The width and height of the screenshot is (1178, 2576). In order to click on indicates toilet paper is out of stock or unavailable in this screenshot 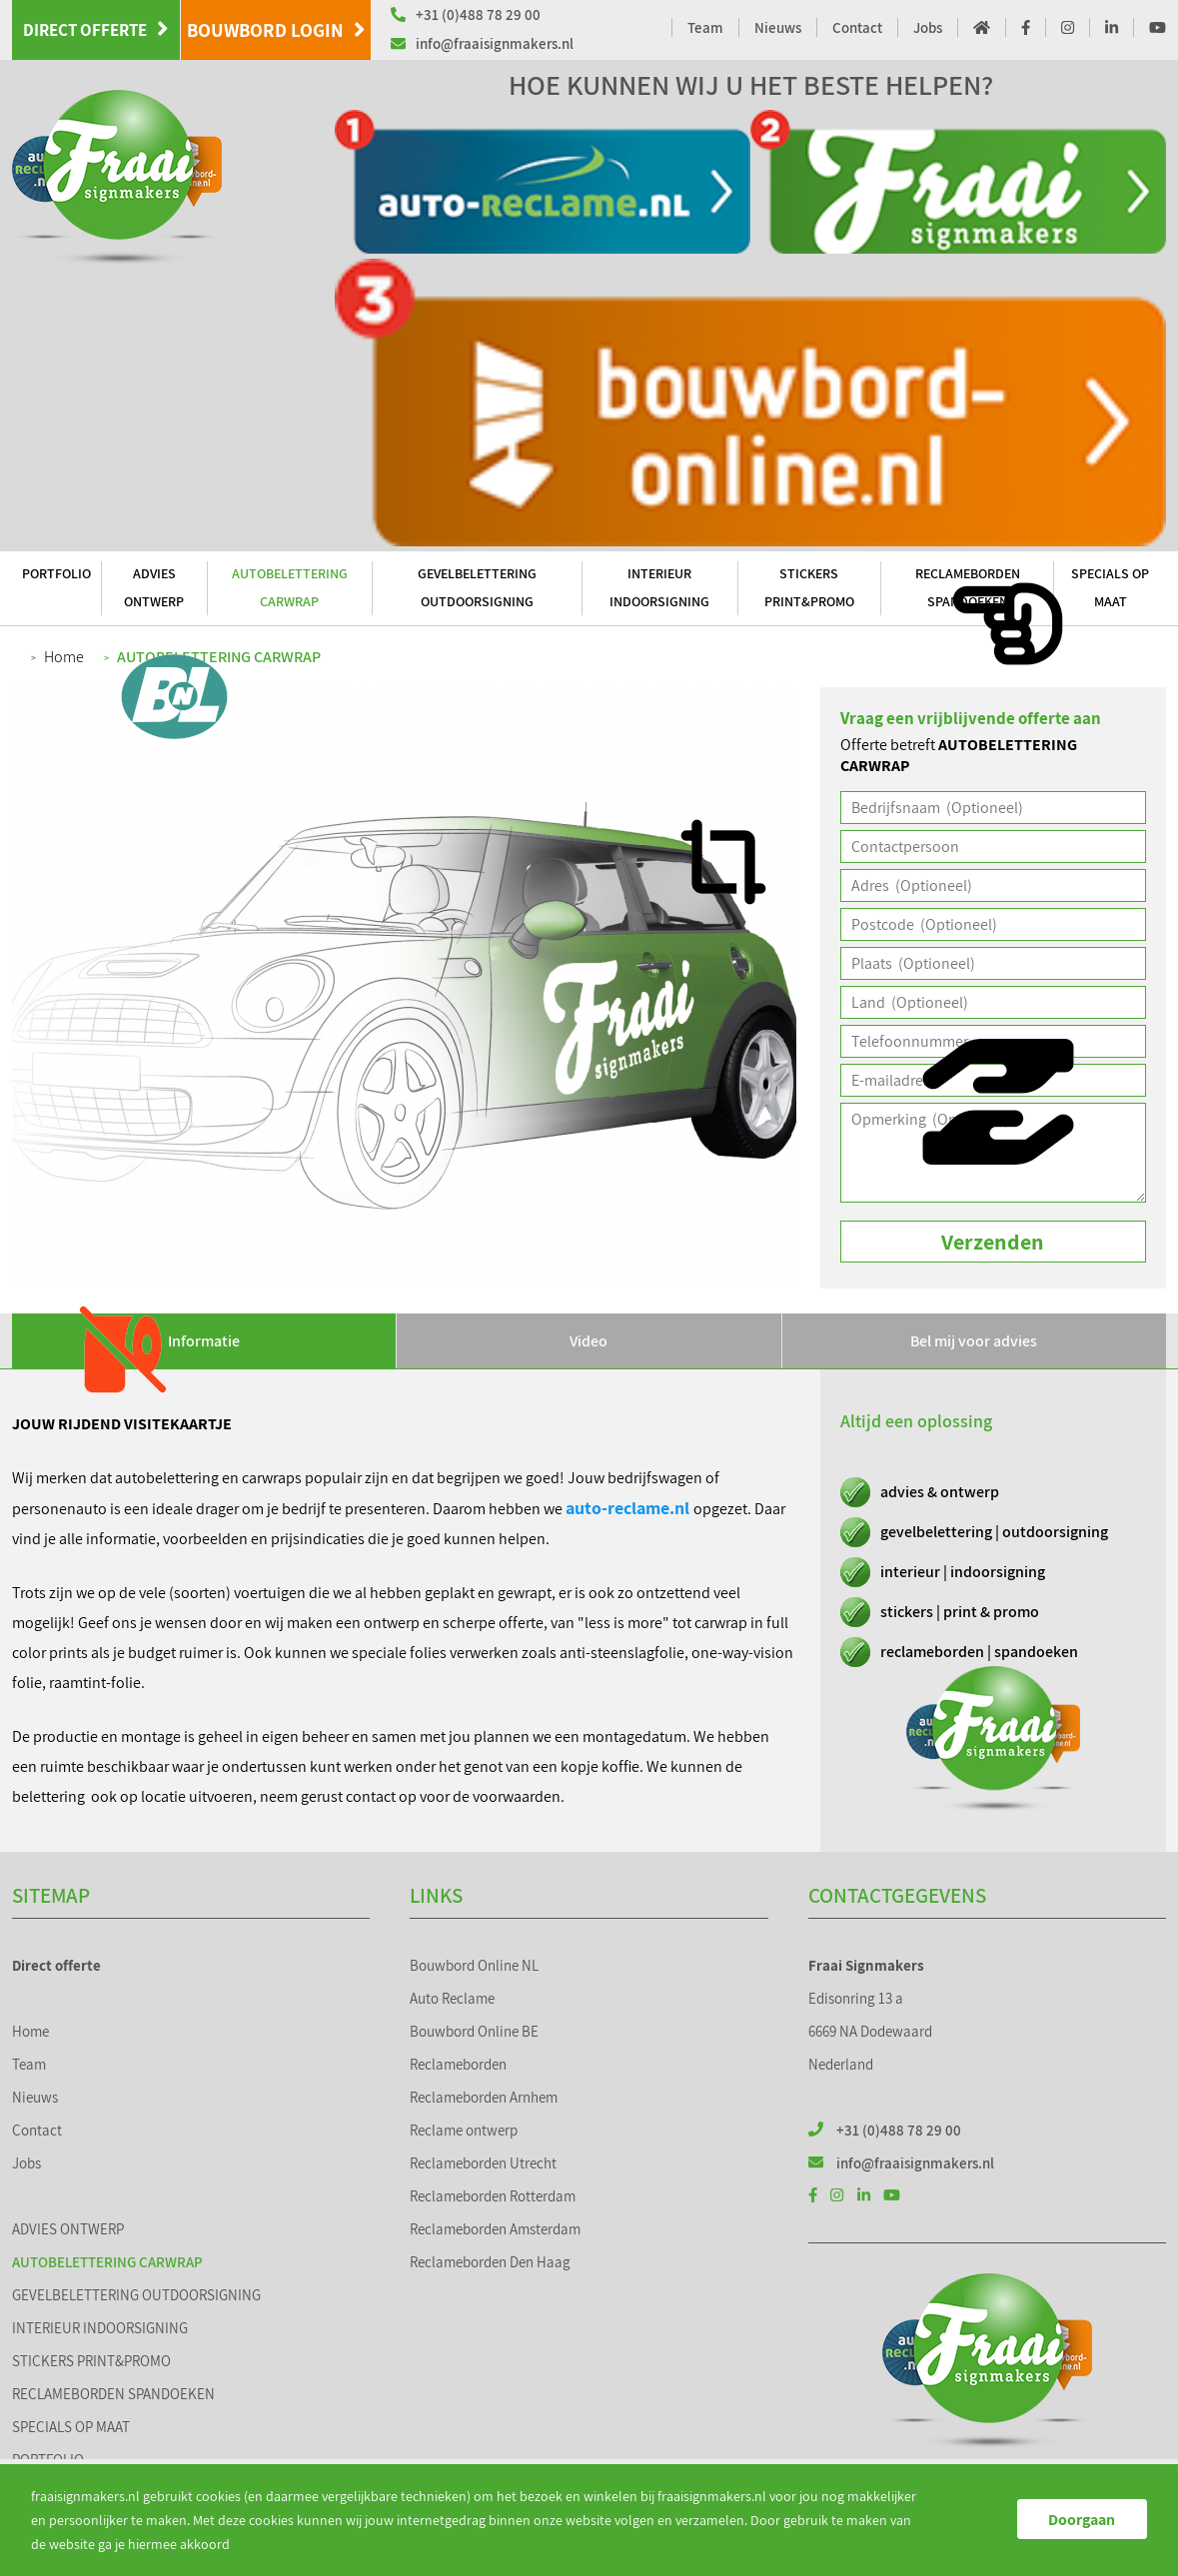, I will do `click(123, 1349)`.